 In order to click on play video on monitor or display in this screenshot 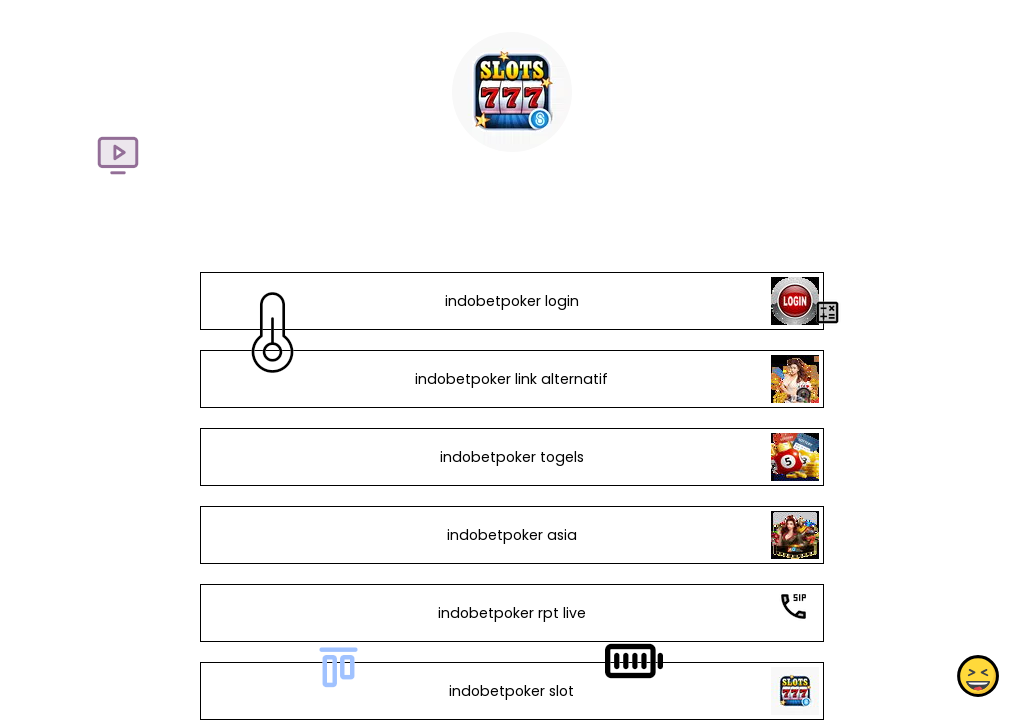, I will do `click(118, 154)`.